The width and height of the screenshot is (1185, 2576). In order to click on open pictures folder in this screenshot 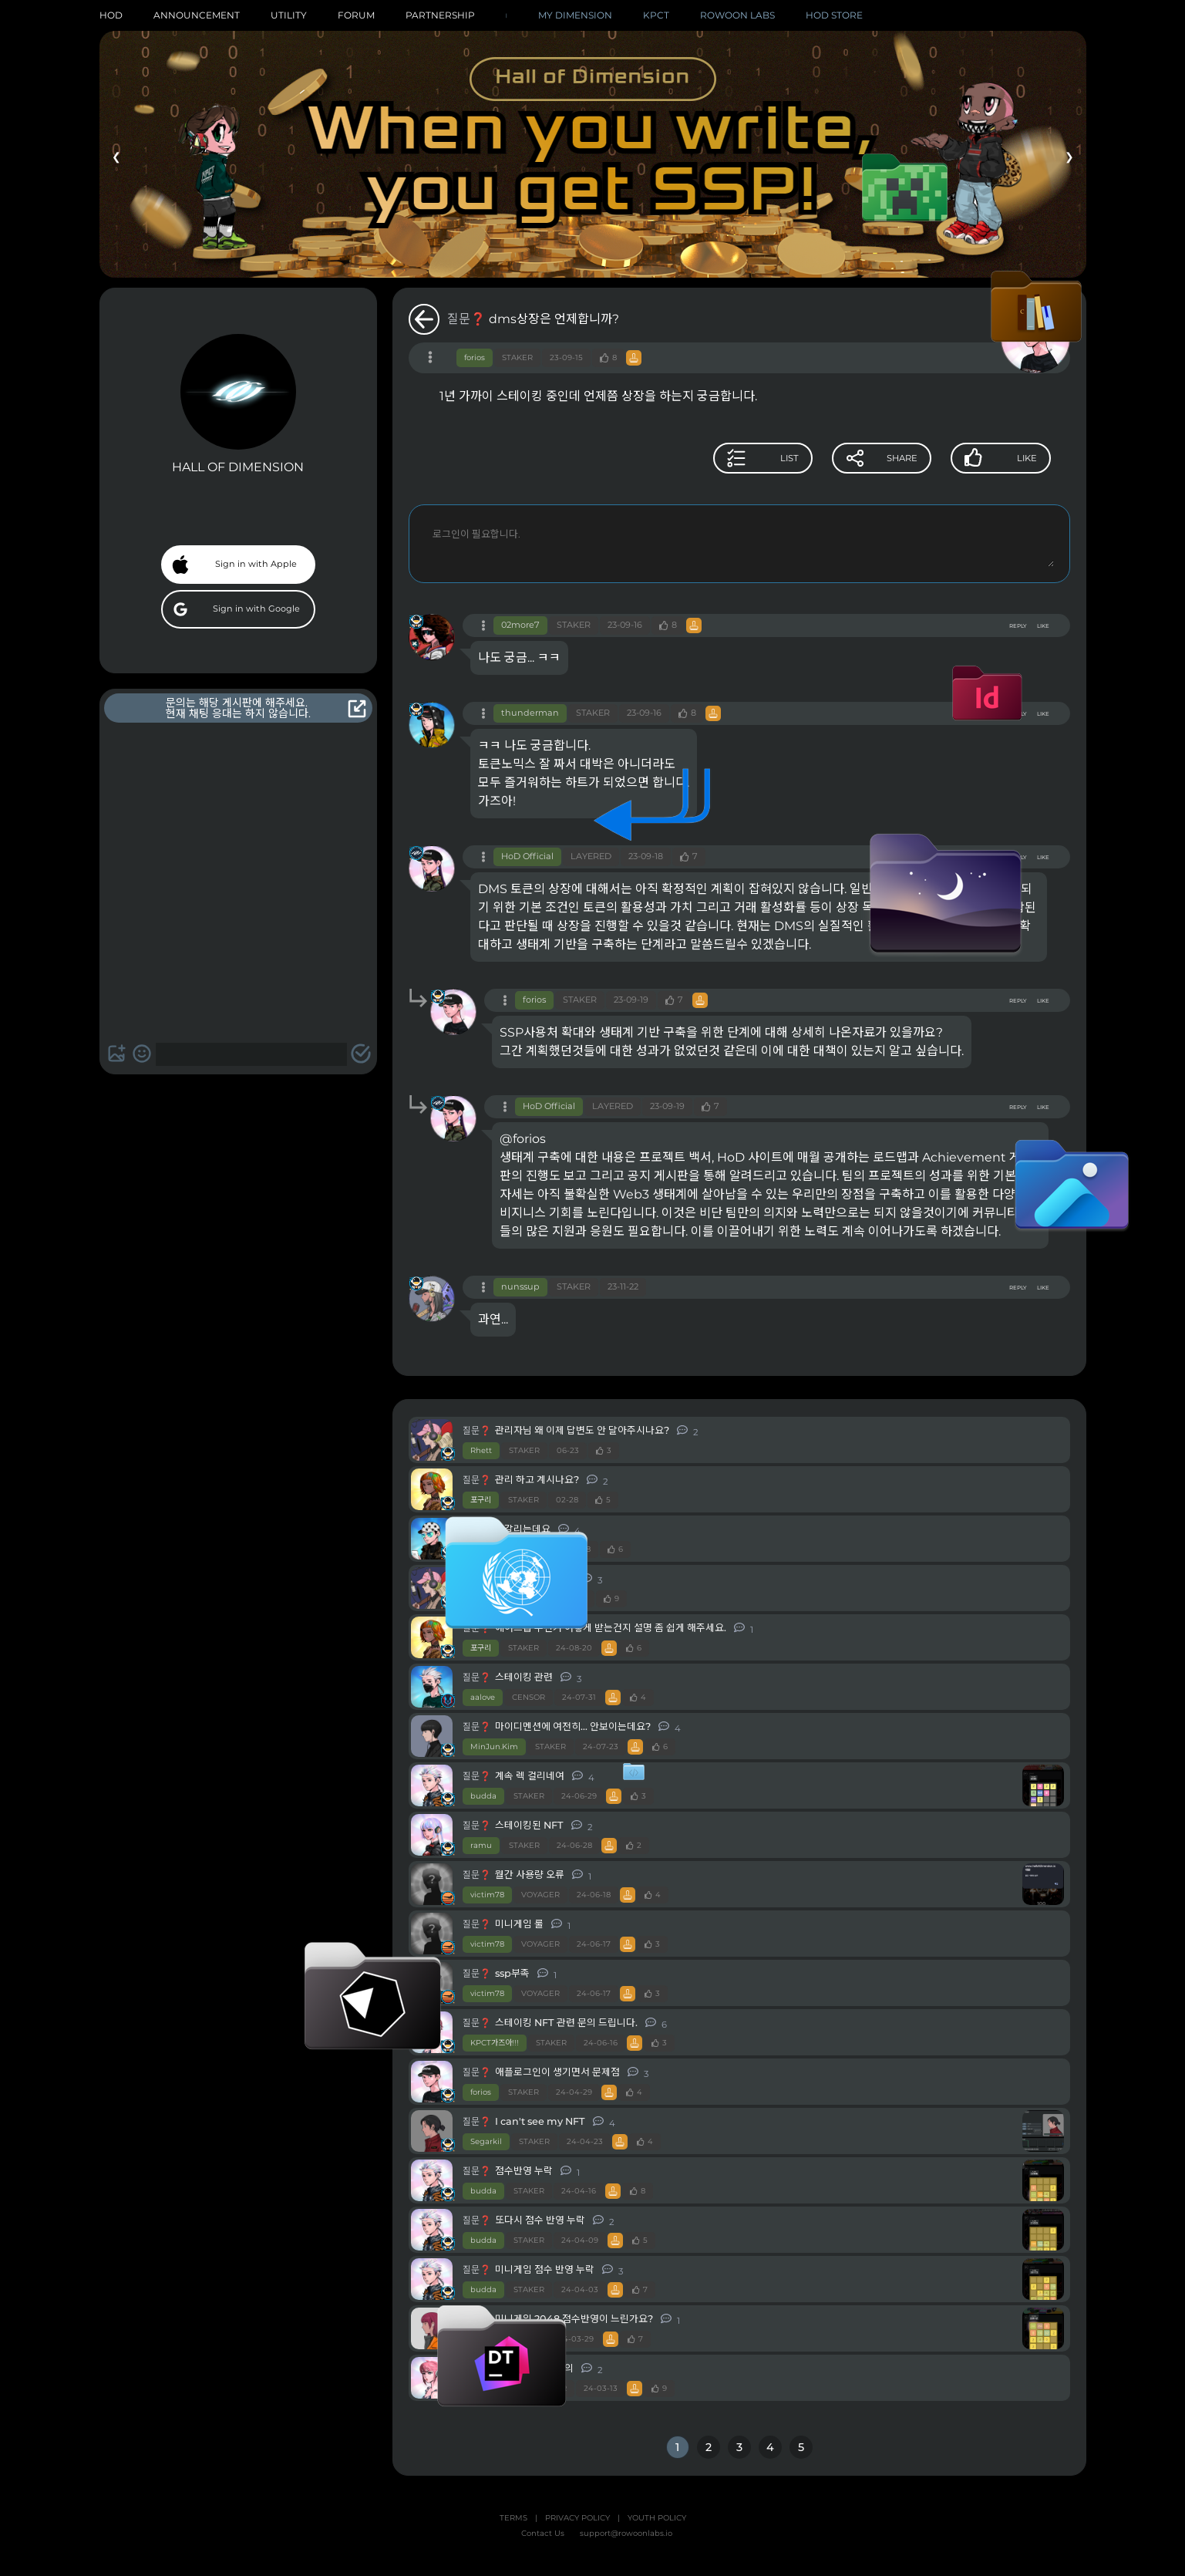, I will do `click(944, 897)`.